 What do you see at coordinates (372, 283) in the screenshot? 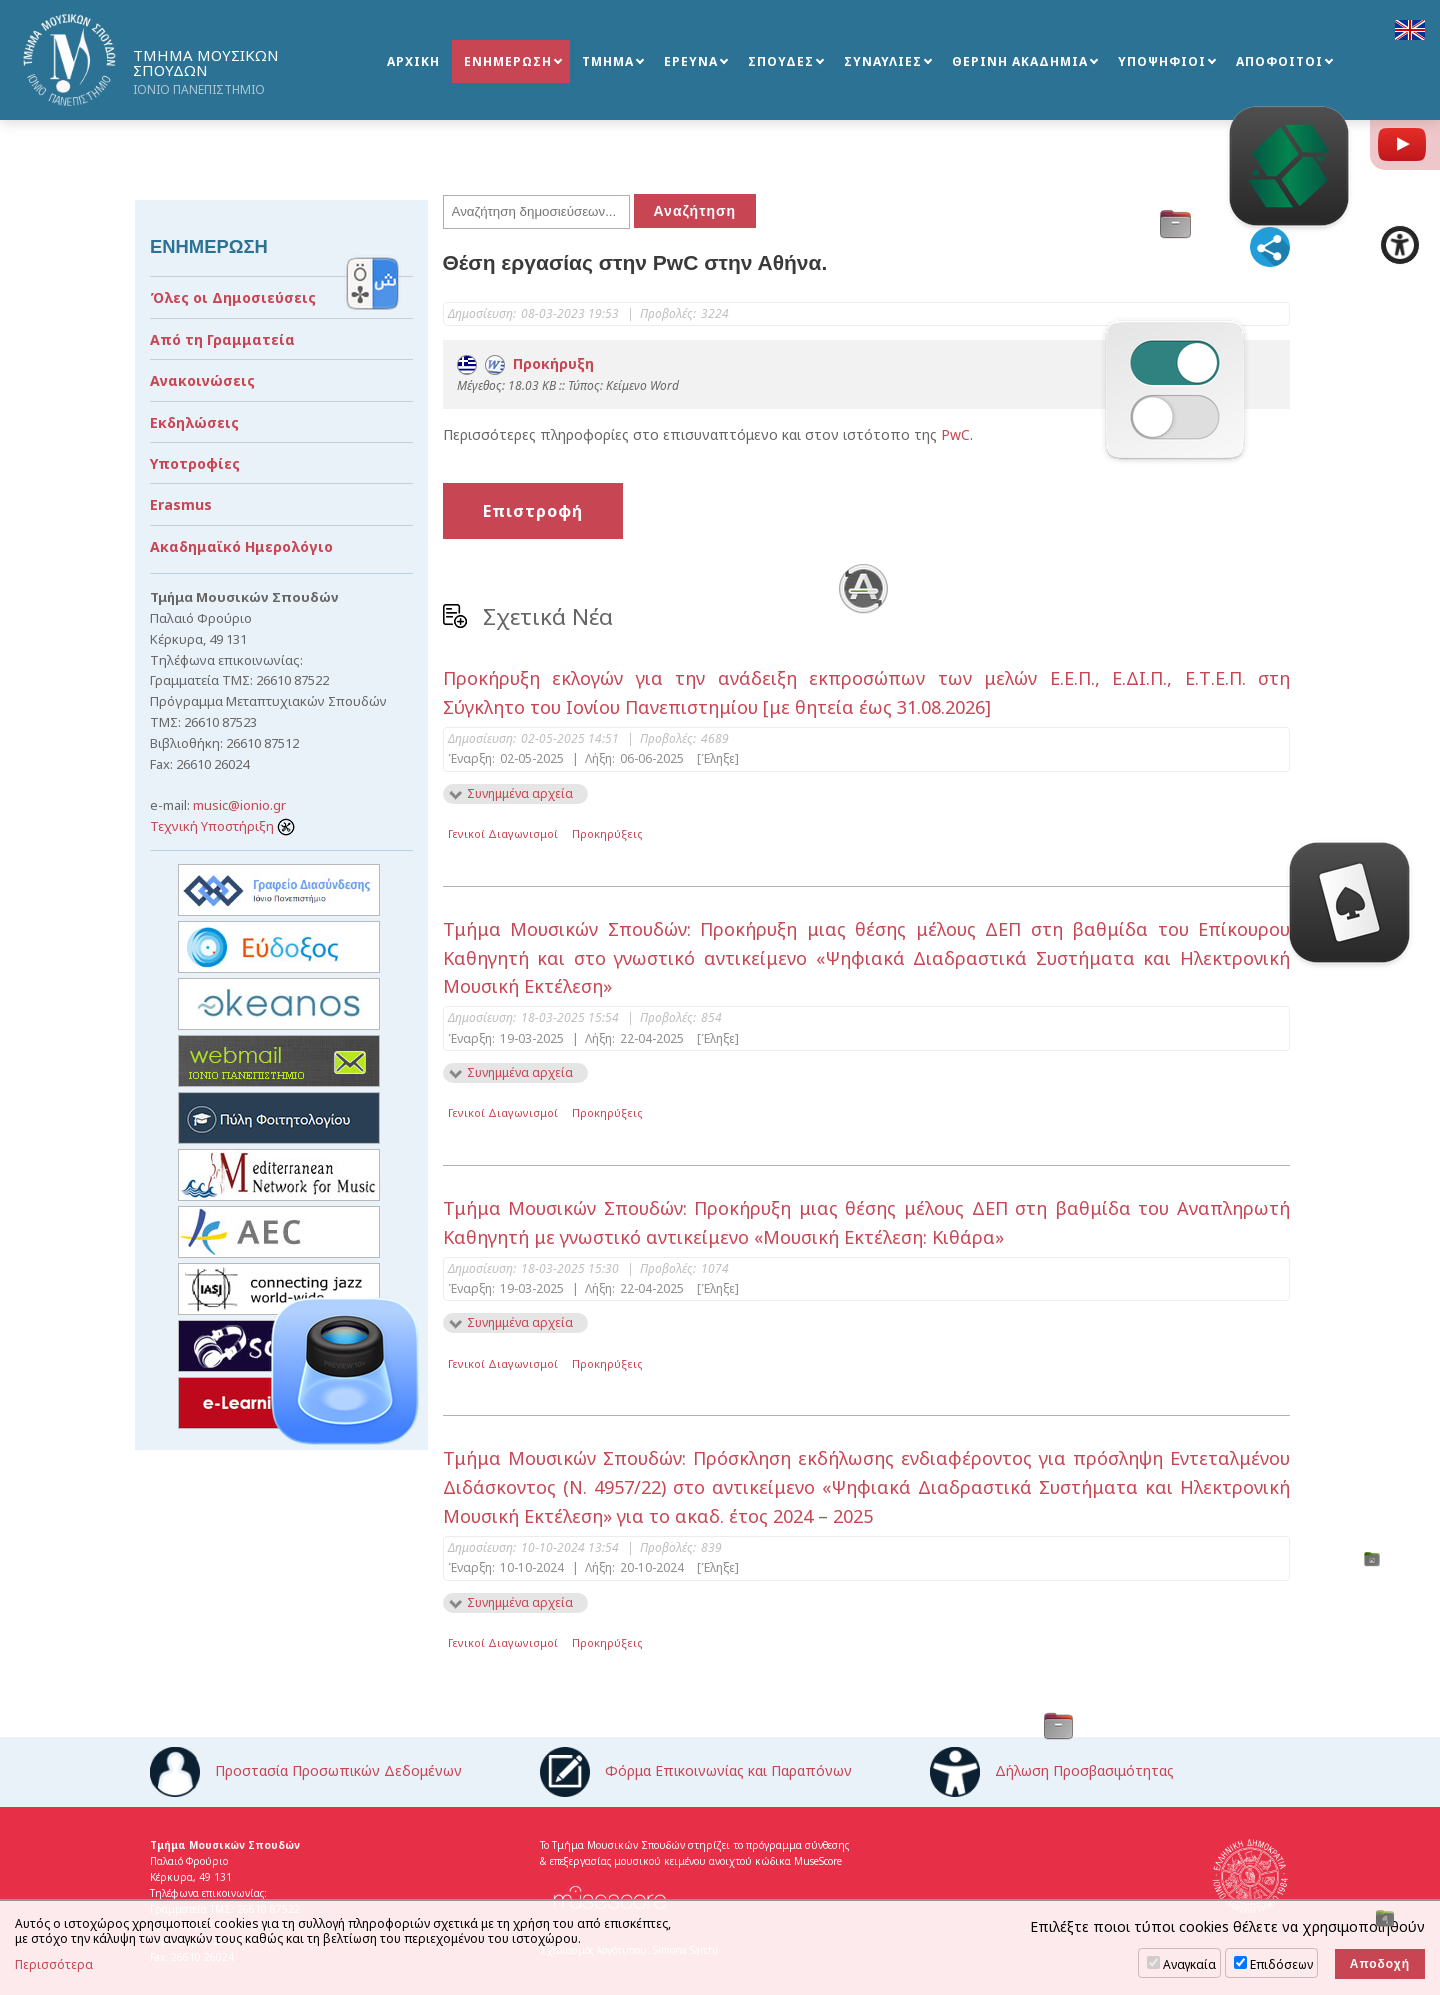
I see `open the GNOME Characters app` at bounding box center [372, 283].